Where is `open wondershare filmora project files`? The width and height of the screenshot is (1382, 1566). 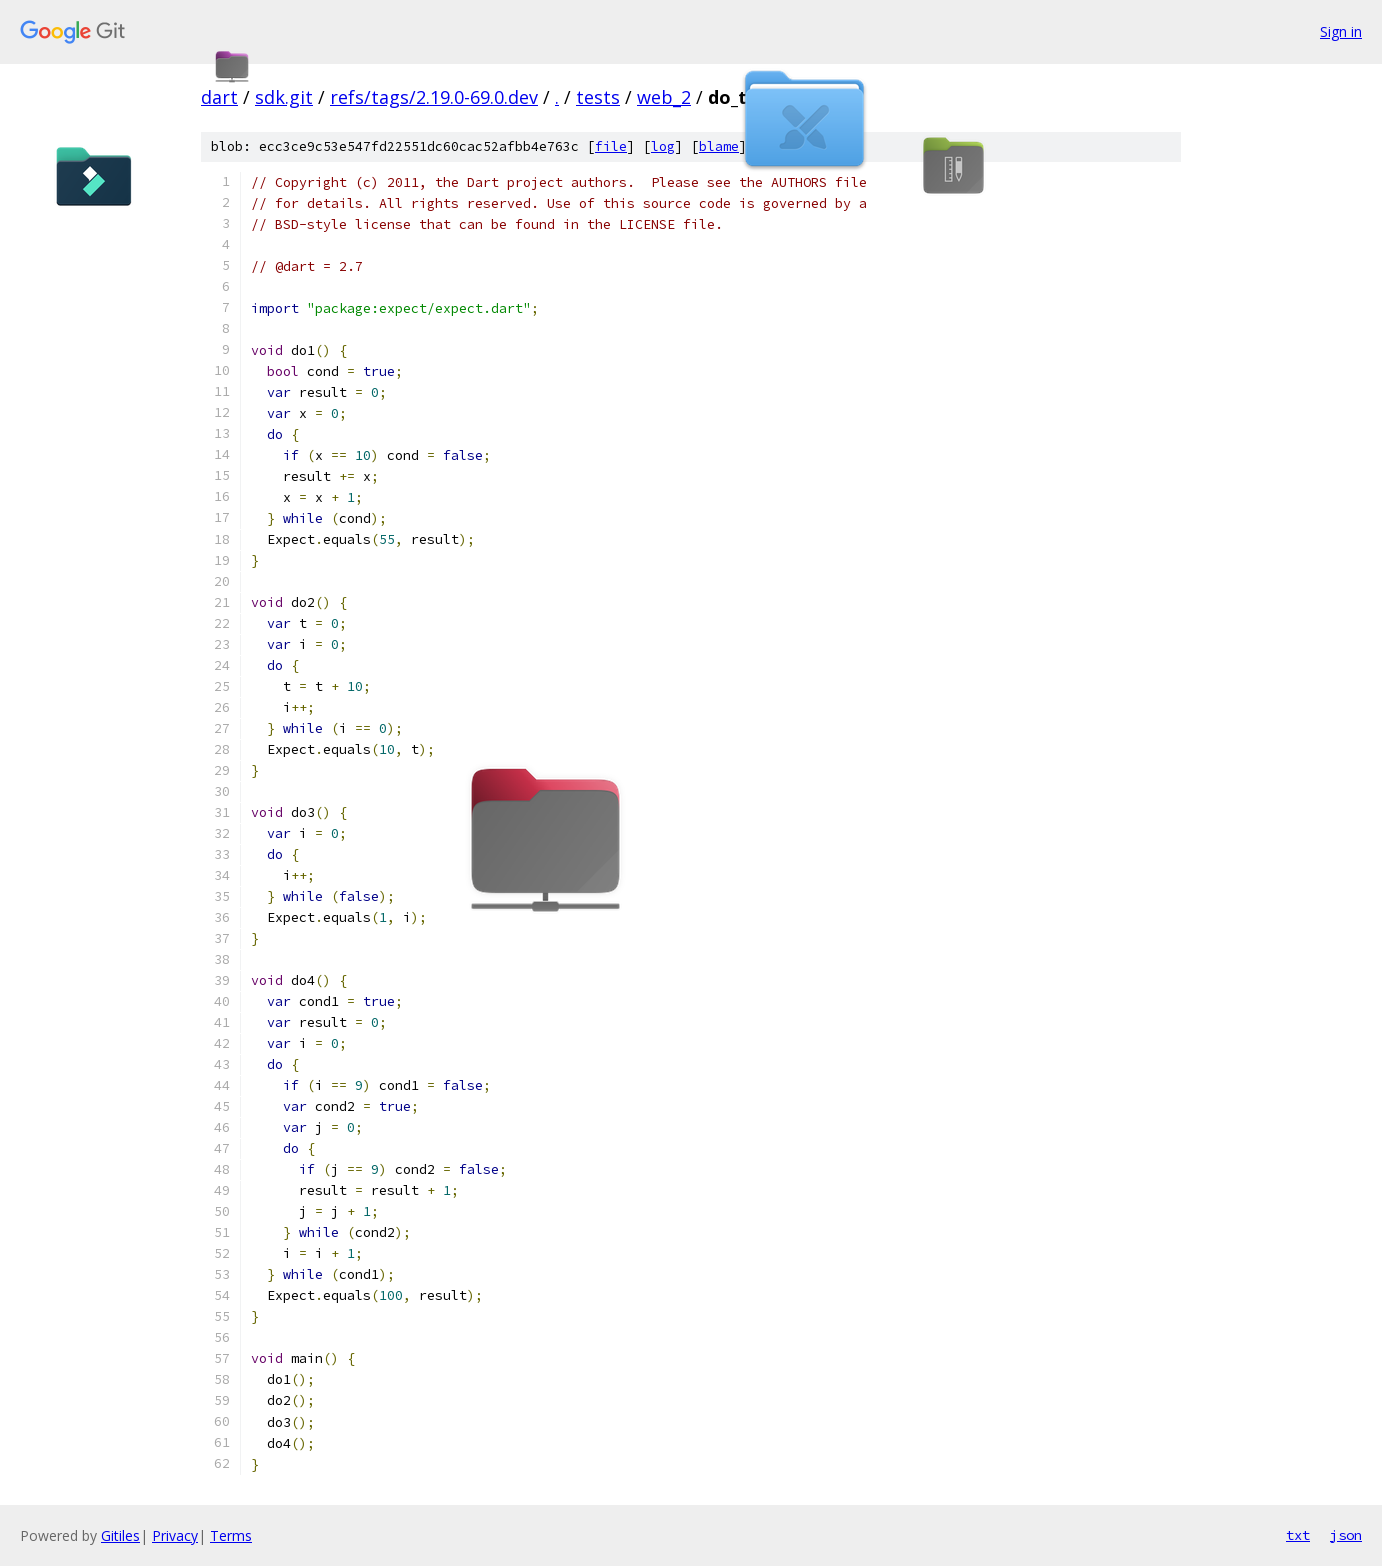 open wondershare filmora project files is located at coordinates (93, 178).